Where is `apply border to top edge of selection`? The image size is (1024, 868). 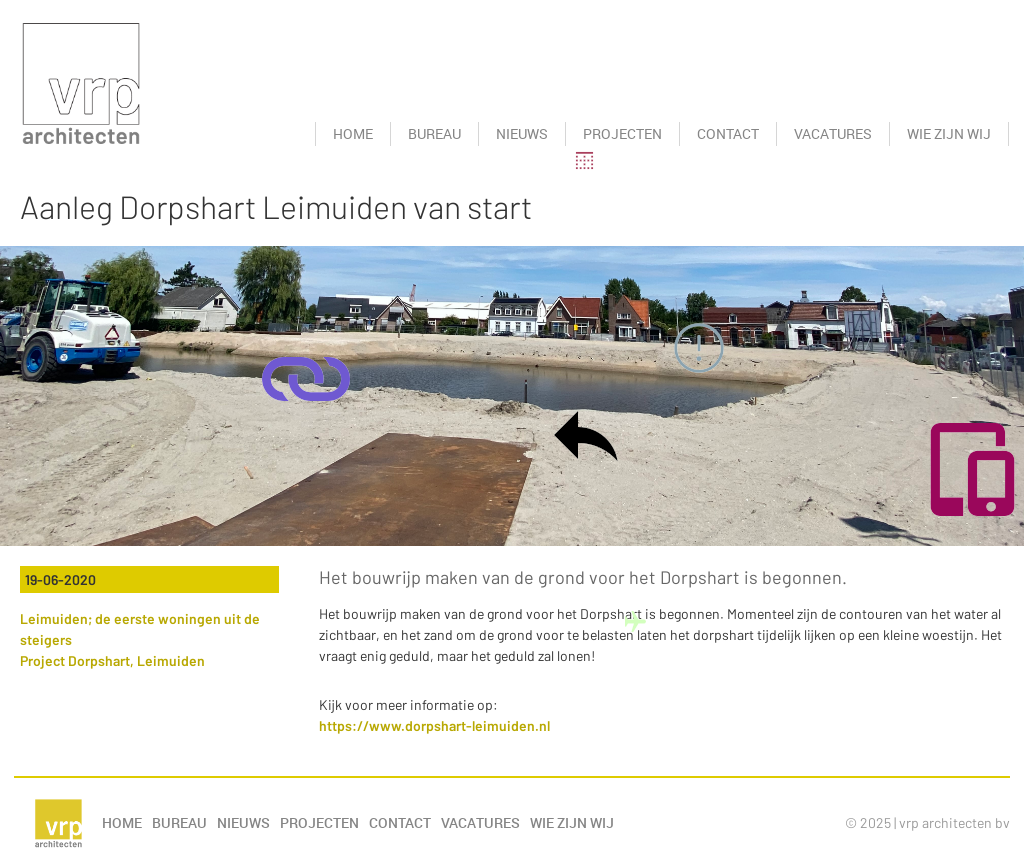 apply border to top edge of selection is located at coordinates (584, 160).